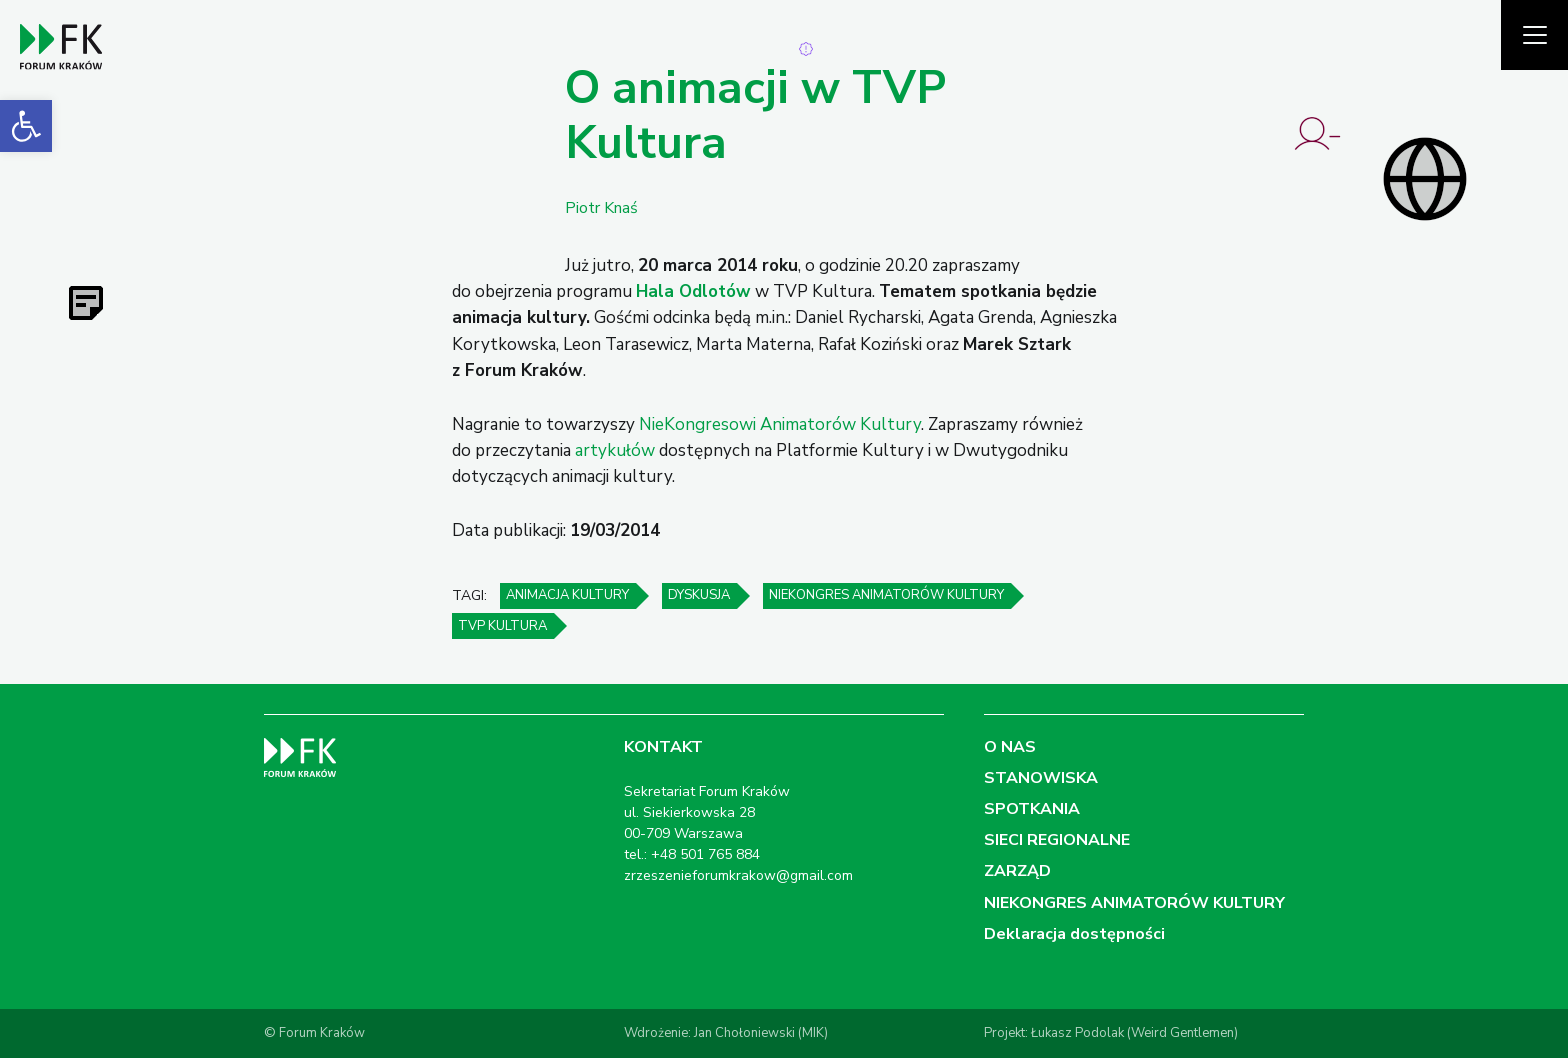 The width and height of the screenshot is (1568, 1058). What do you see at coordinates (806, 49) in the screenshot?
I see `indicates a warning or alert requiring attention` at bounding box center [806, 49].